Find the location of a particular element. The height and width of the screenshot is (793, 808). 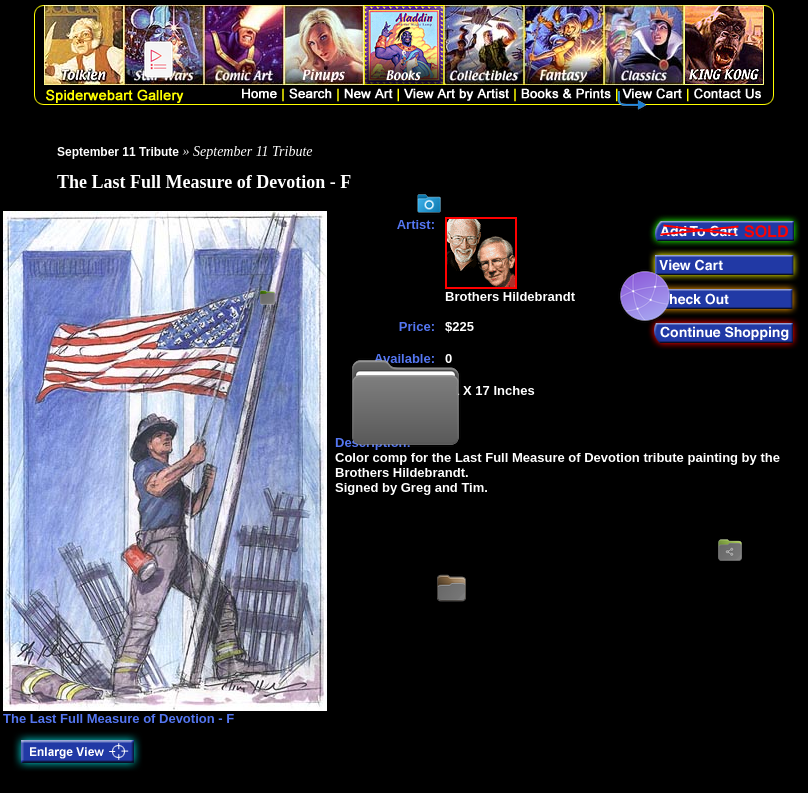

forward an email to another recipient is located at coordinates (632, 98).